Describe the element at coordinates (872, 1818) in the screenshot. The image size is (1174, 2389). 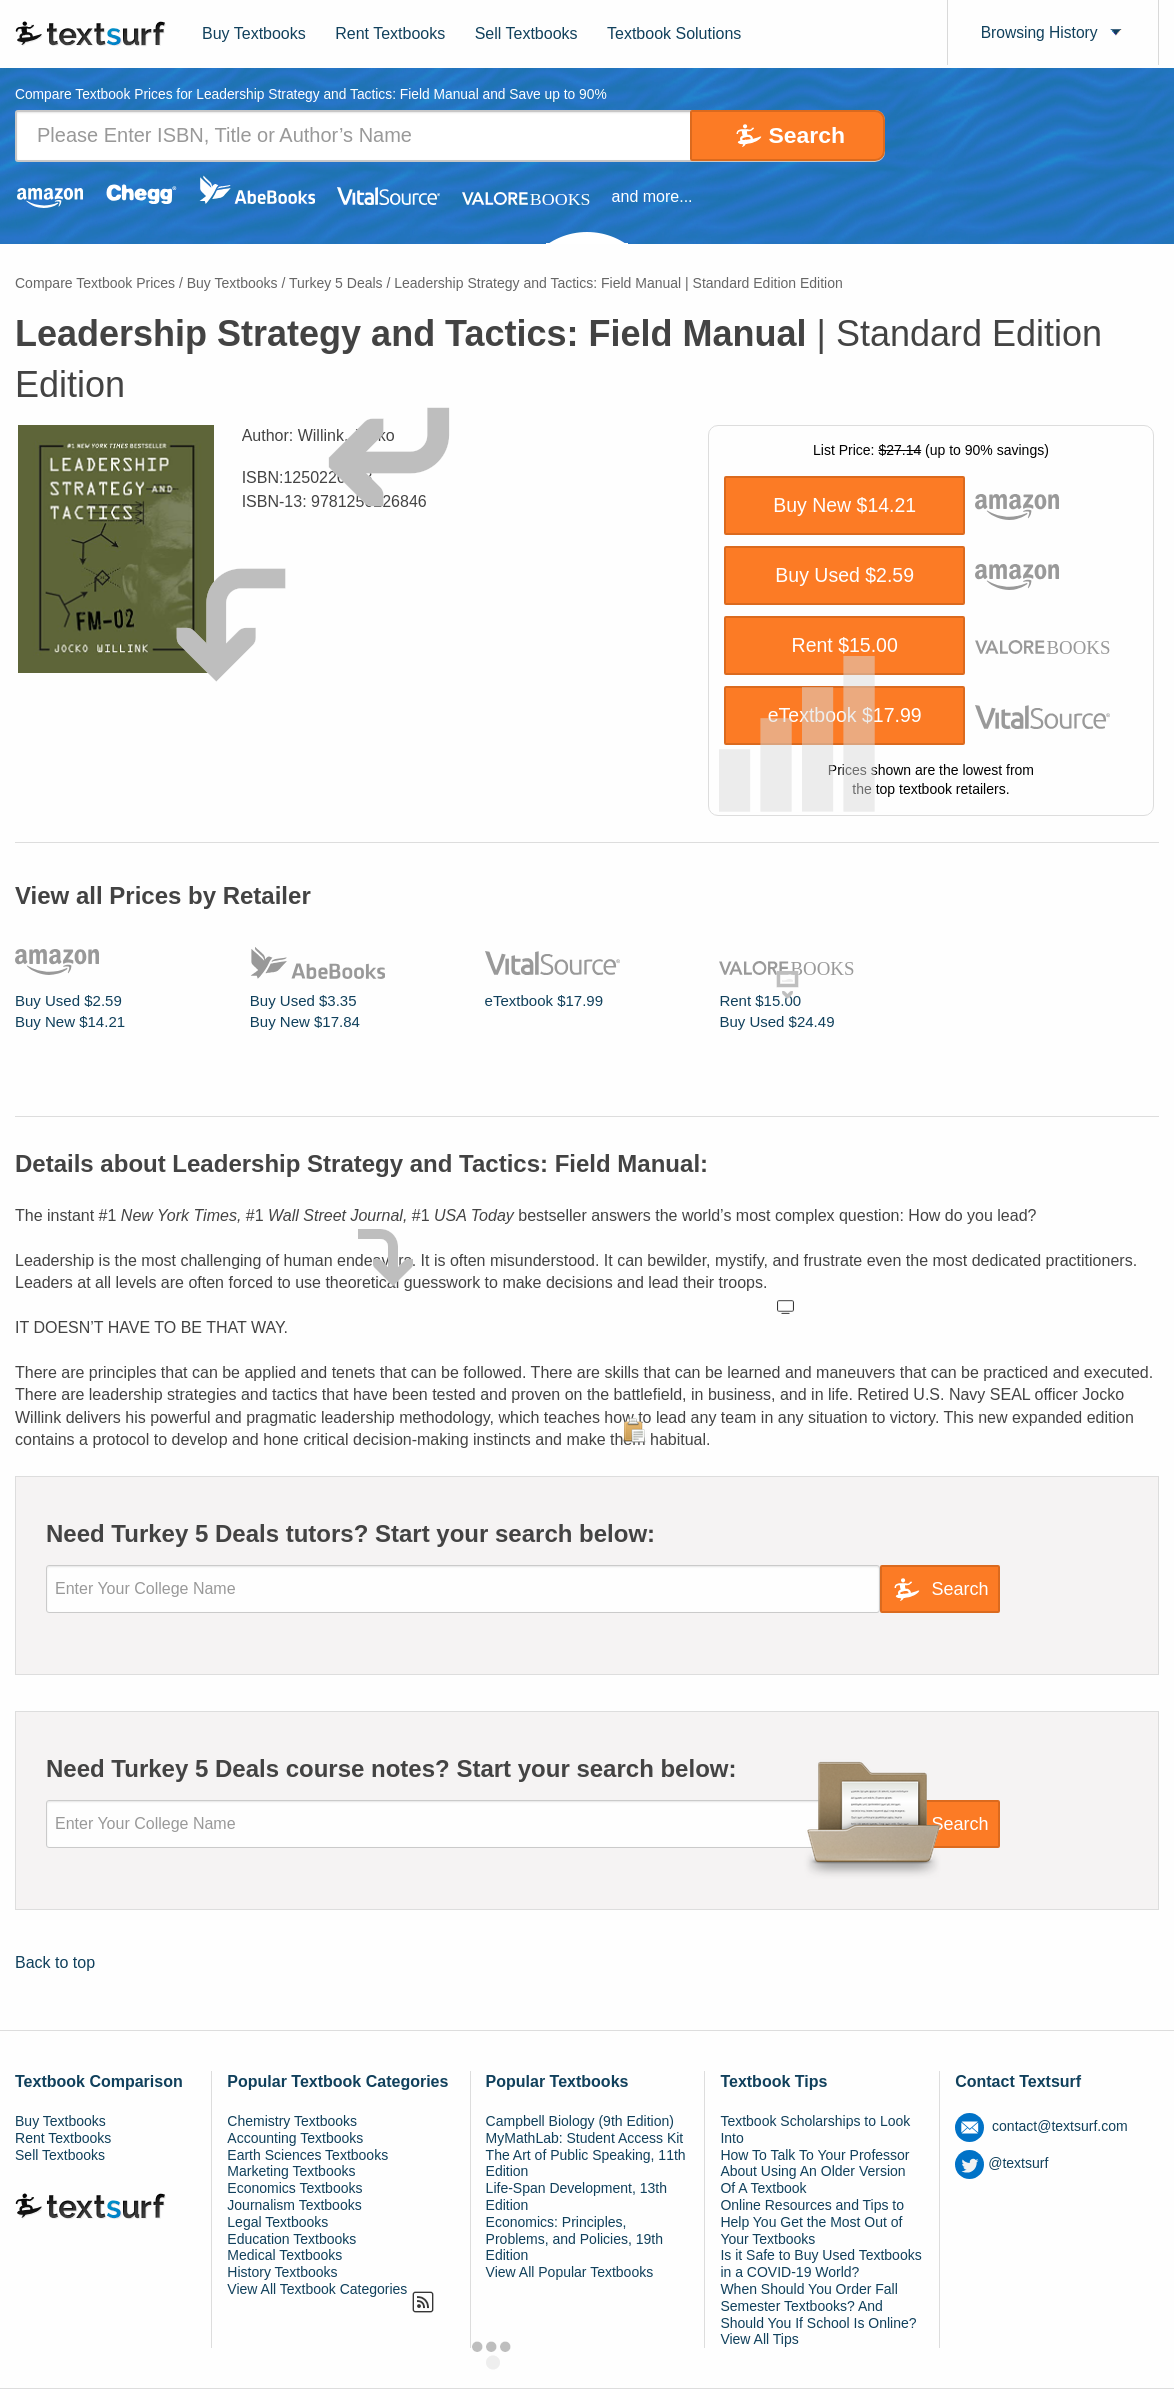
I see `open an existing document or file` at that location.